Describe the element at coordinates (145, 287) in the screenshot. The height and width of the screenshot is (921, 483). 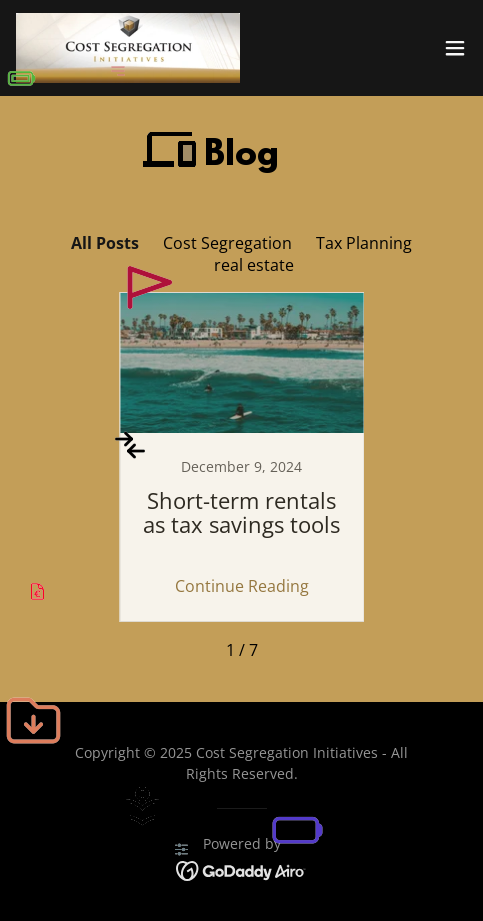
I see `flag or mark an important item` at that location.